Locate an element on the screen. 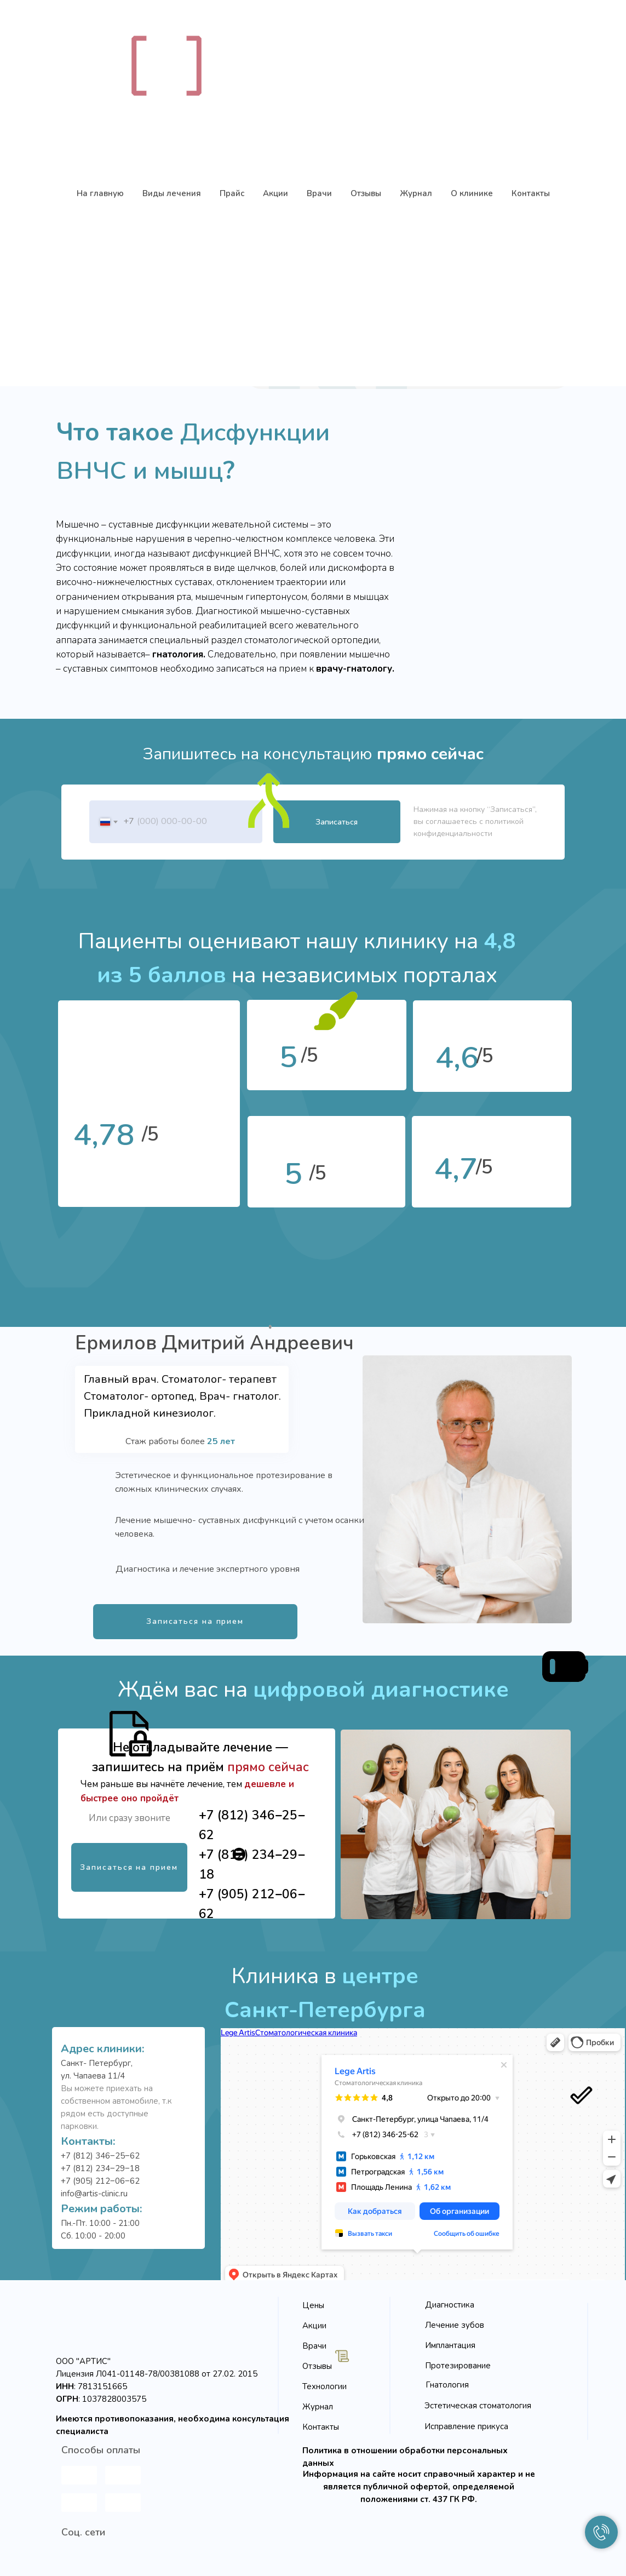 This screenshot has width=626, height=2576. set a conditional breakpoint in the debugger is located at coordinates (239, 1854).